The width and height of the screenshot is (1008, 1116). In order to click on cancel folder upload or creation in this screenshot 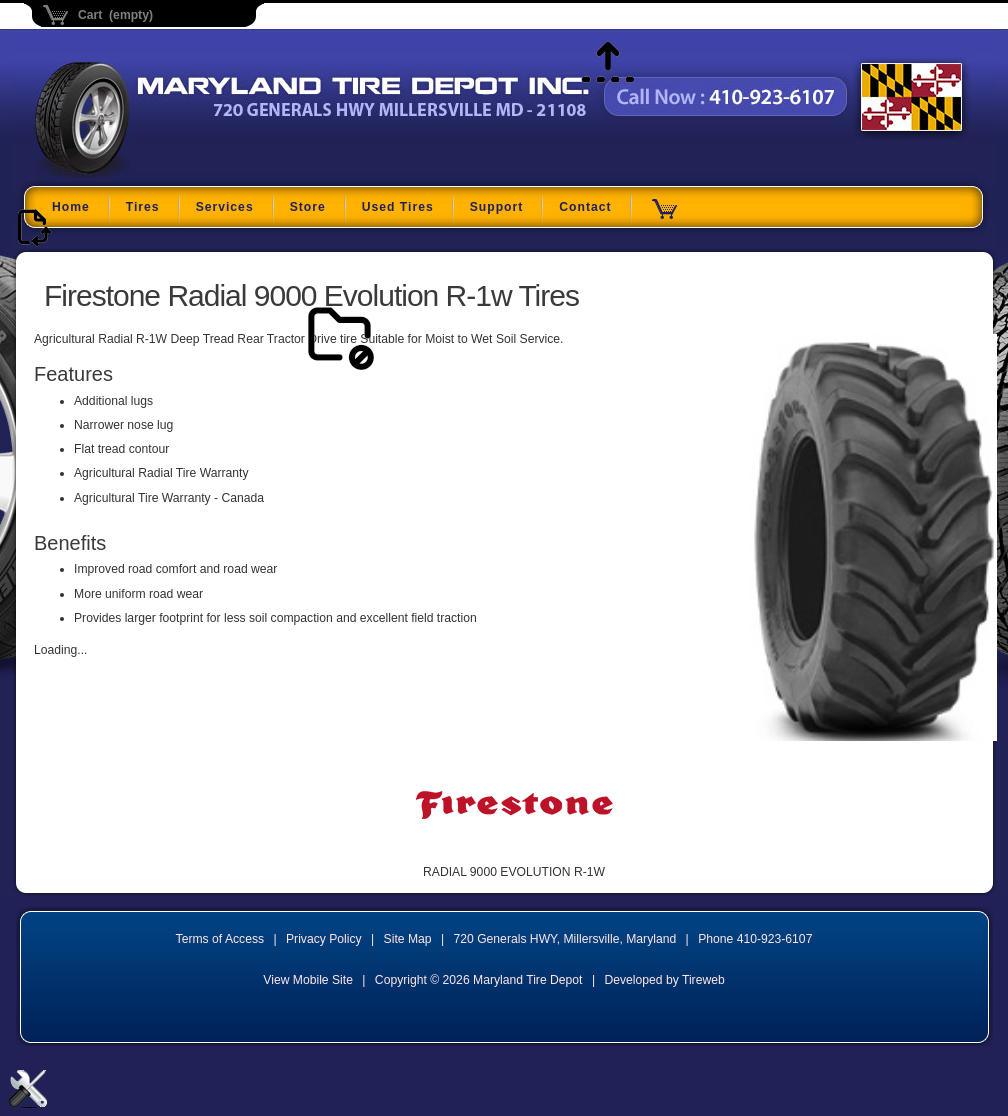, I will do `click(339, 335)`.